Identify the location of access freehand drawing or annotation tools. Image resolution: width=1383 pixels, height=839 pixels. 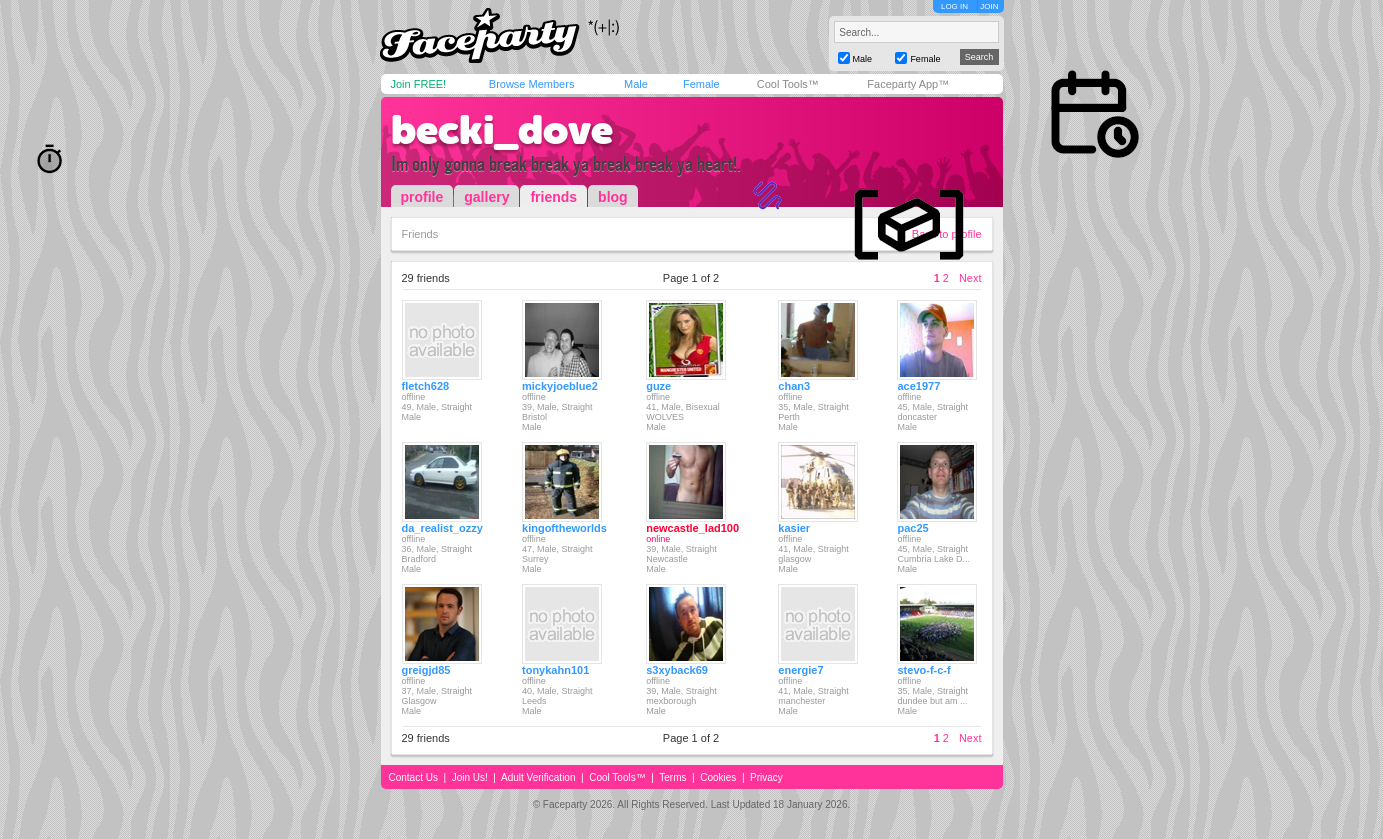
(767, 195).